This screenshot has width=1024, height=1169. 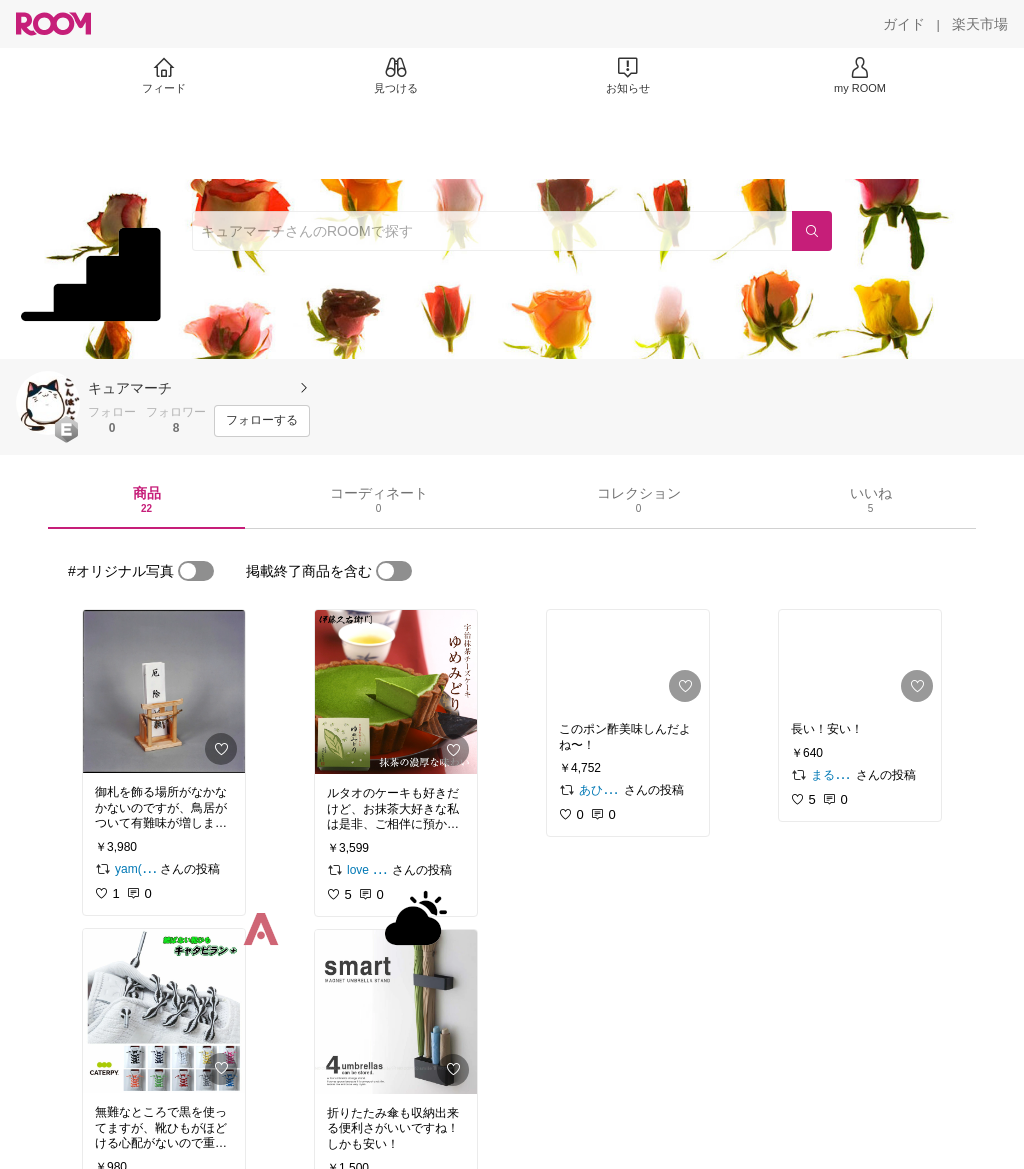 I want to click on ionic appflow logo, so click(x=261, y=929).